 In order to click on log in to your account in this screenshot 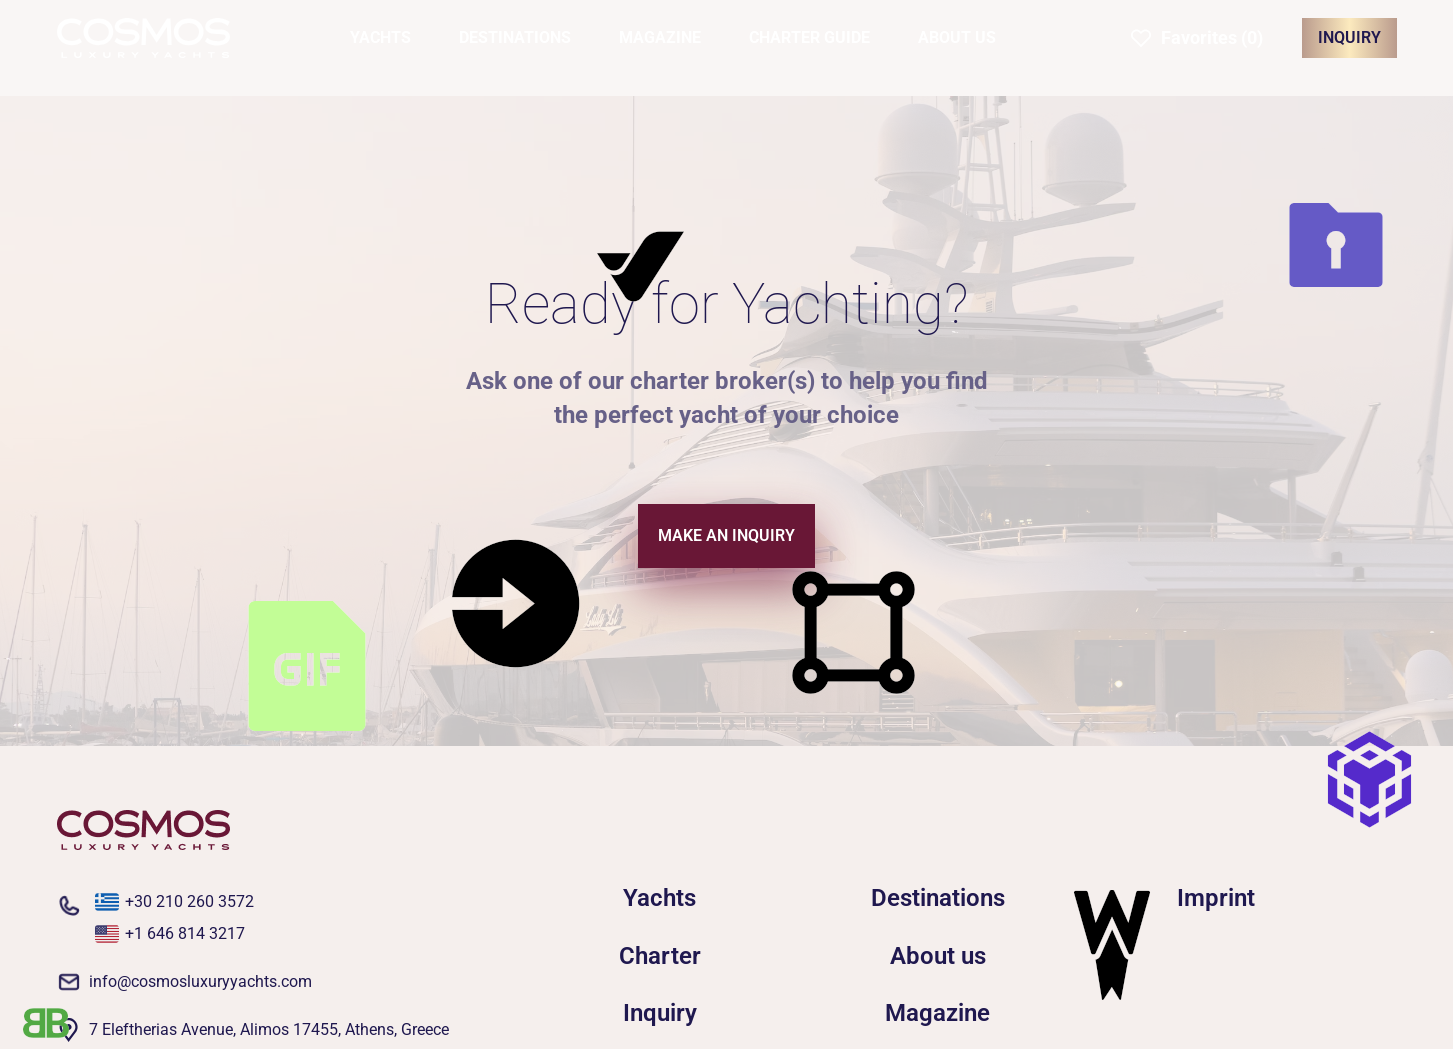, I will do `click(515, 603)`.